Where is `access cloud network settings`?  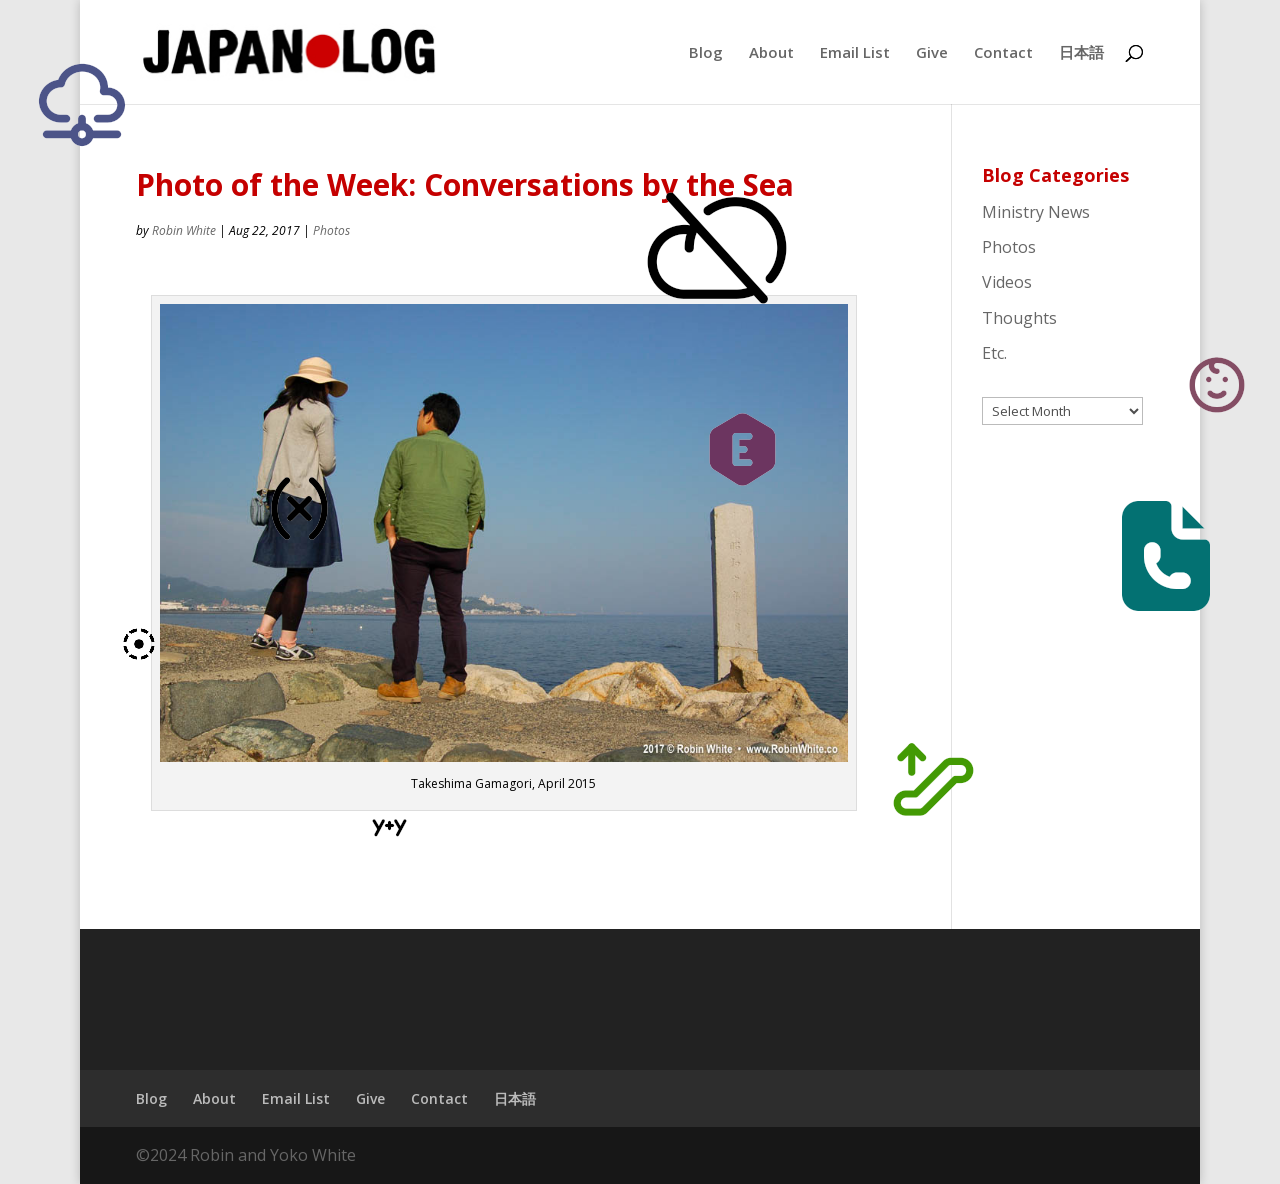
access cloud network settings is located at coordinates (82, 103).